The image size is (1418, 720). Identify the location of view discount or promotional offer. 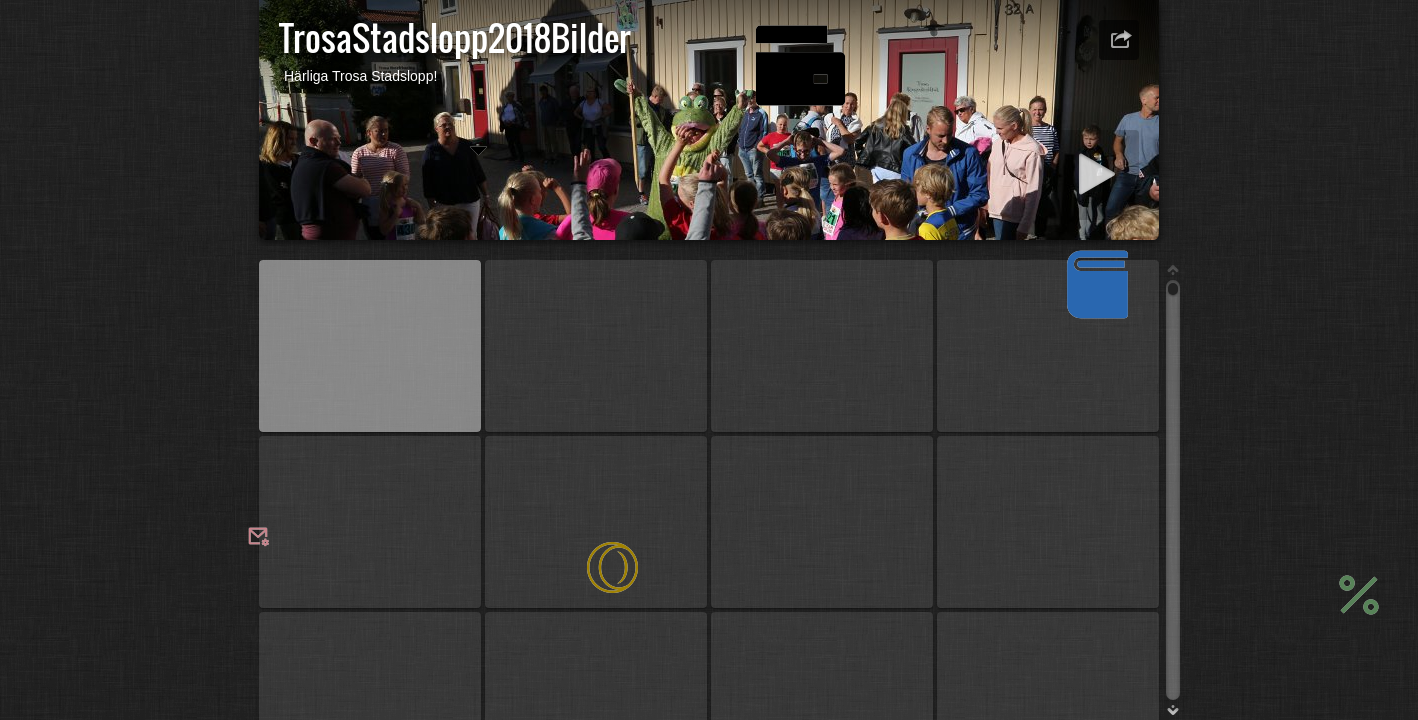
(1359, 595).